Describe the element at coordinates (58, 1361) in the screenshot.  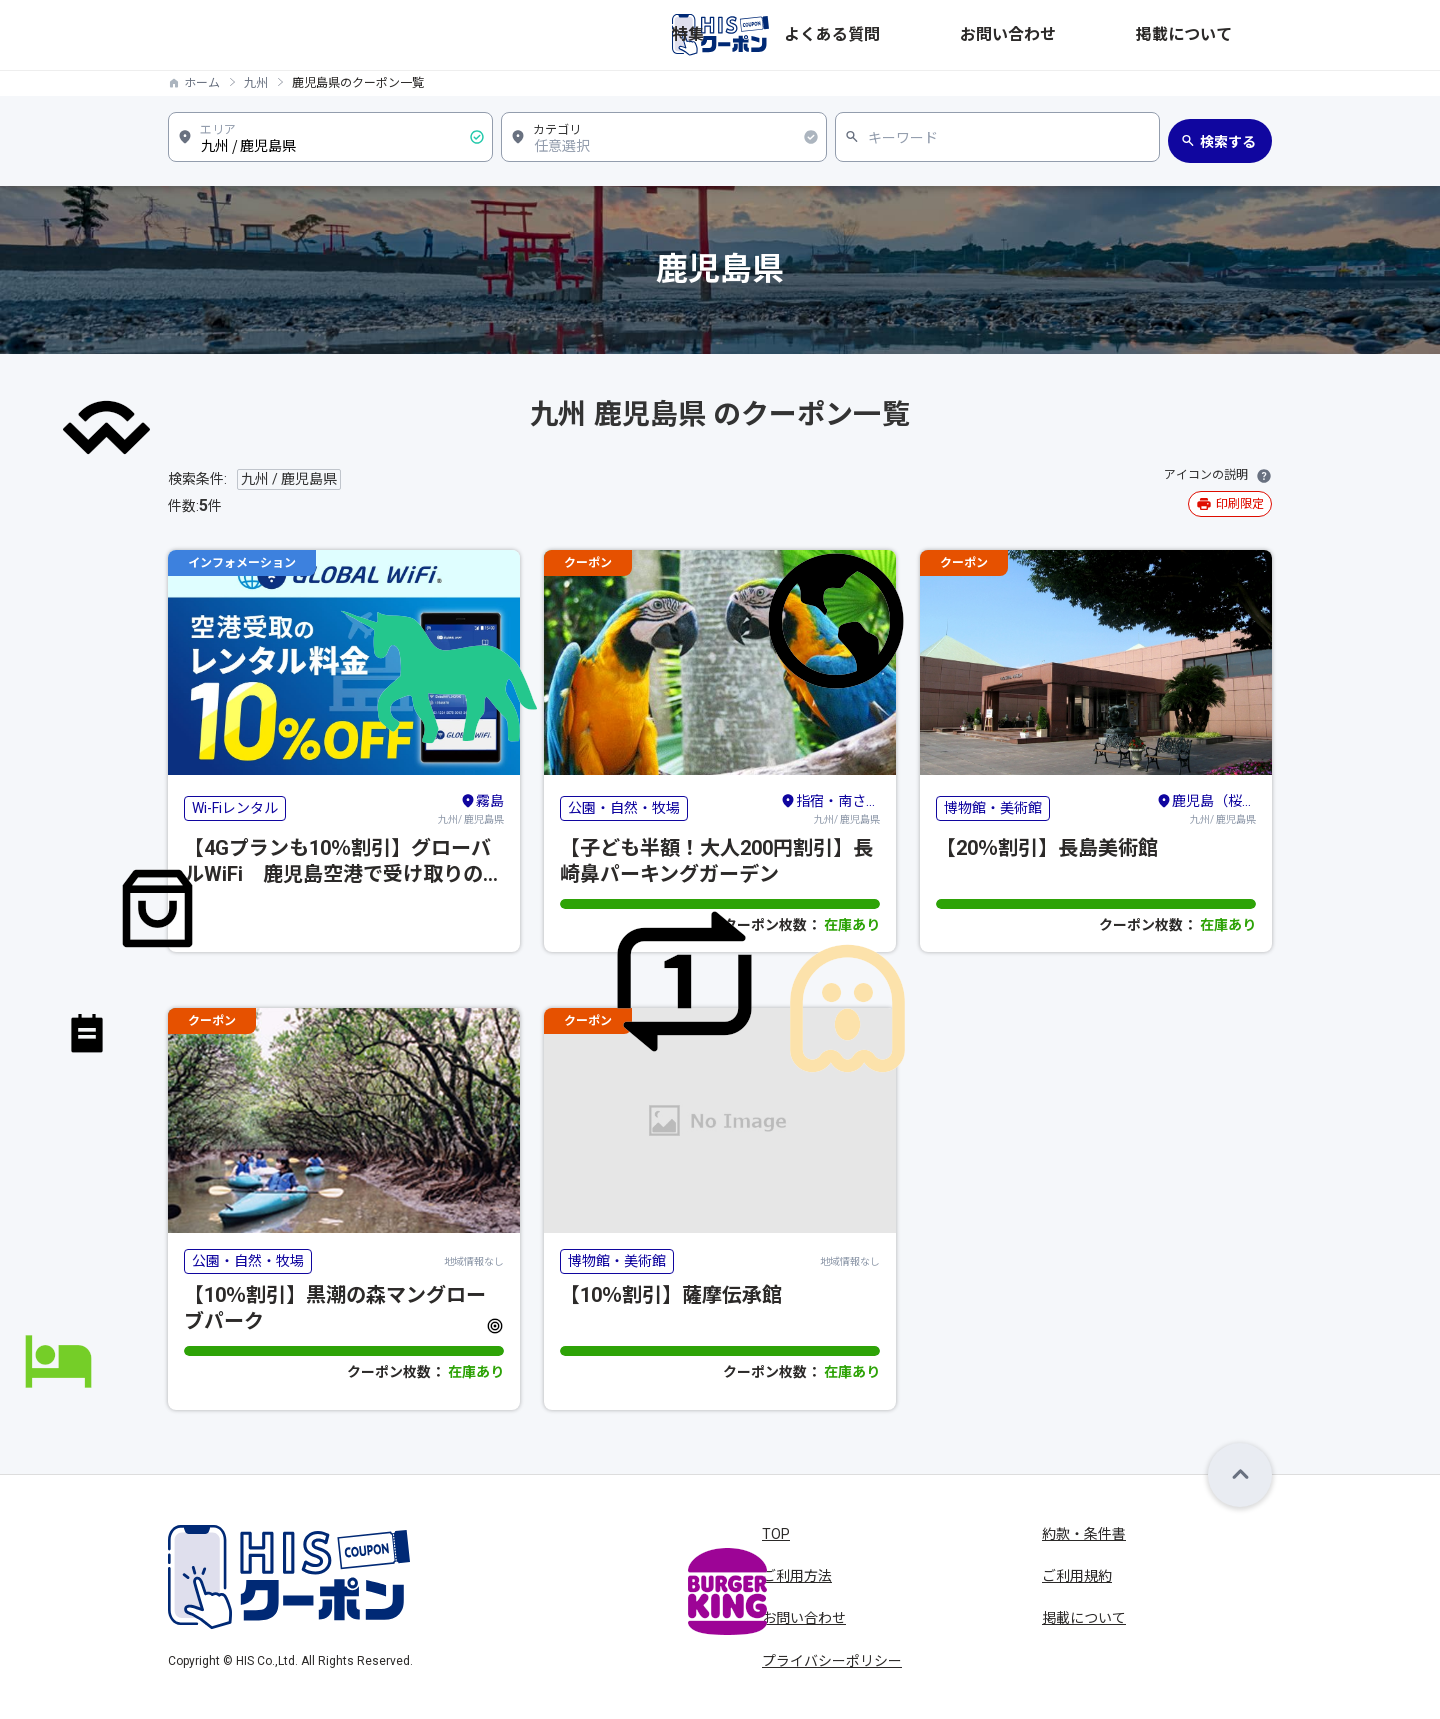
I see `find nearby hotels or accommodations` at that location.